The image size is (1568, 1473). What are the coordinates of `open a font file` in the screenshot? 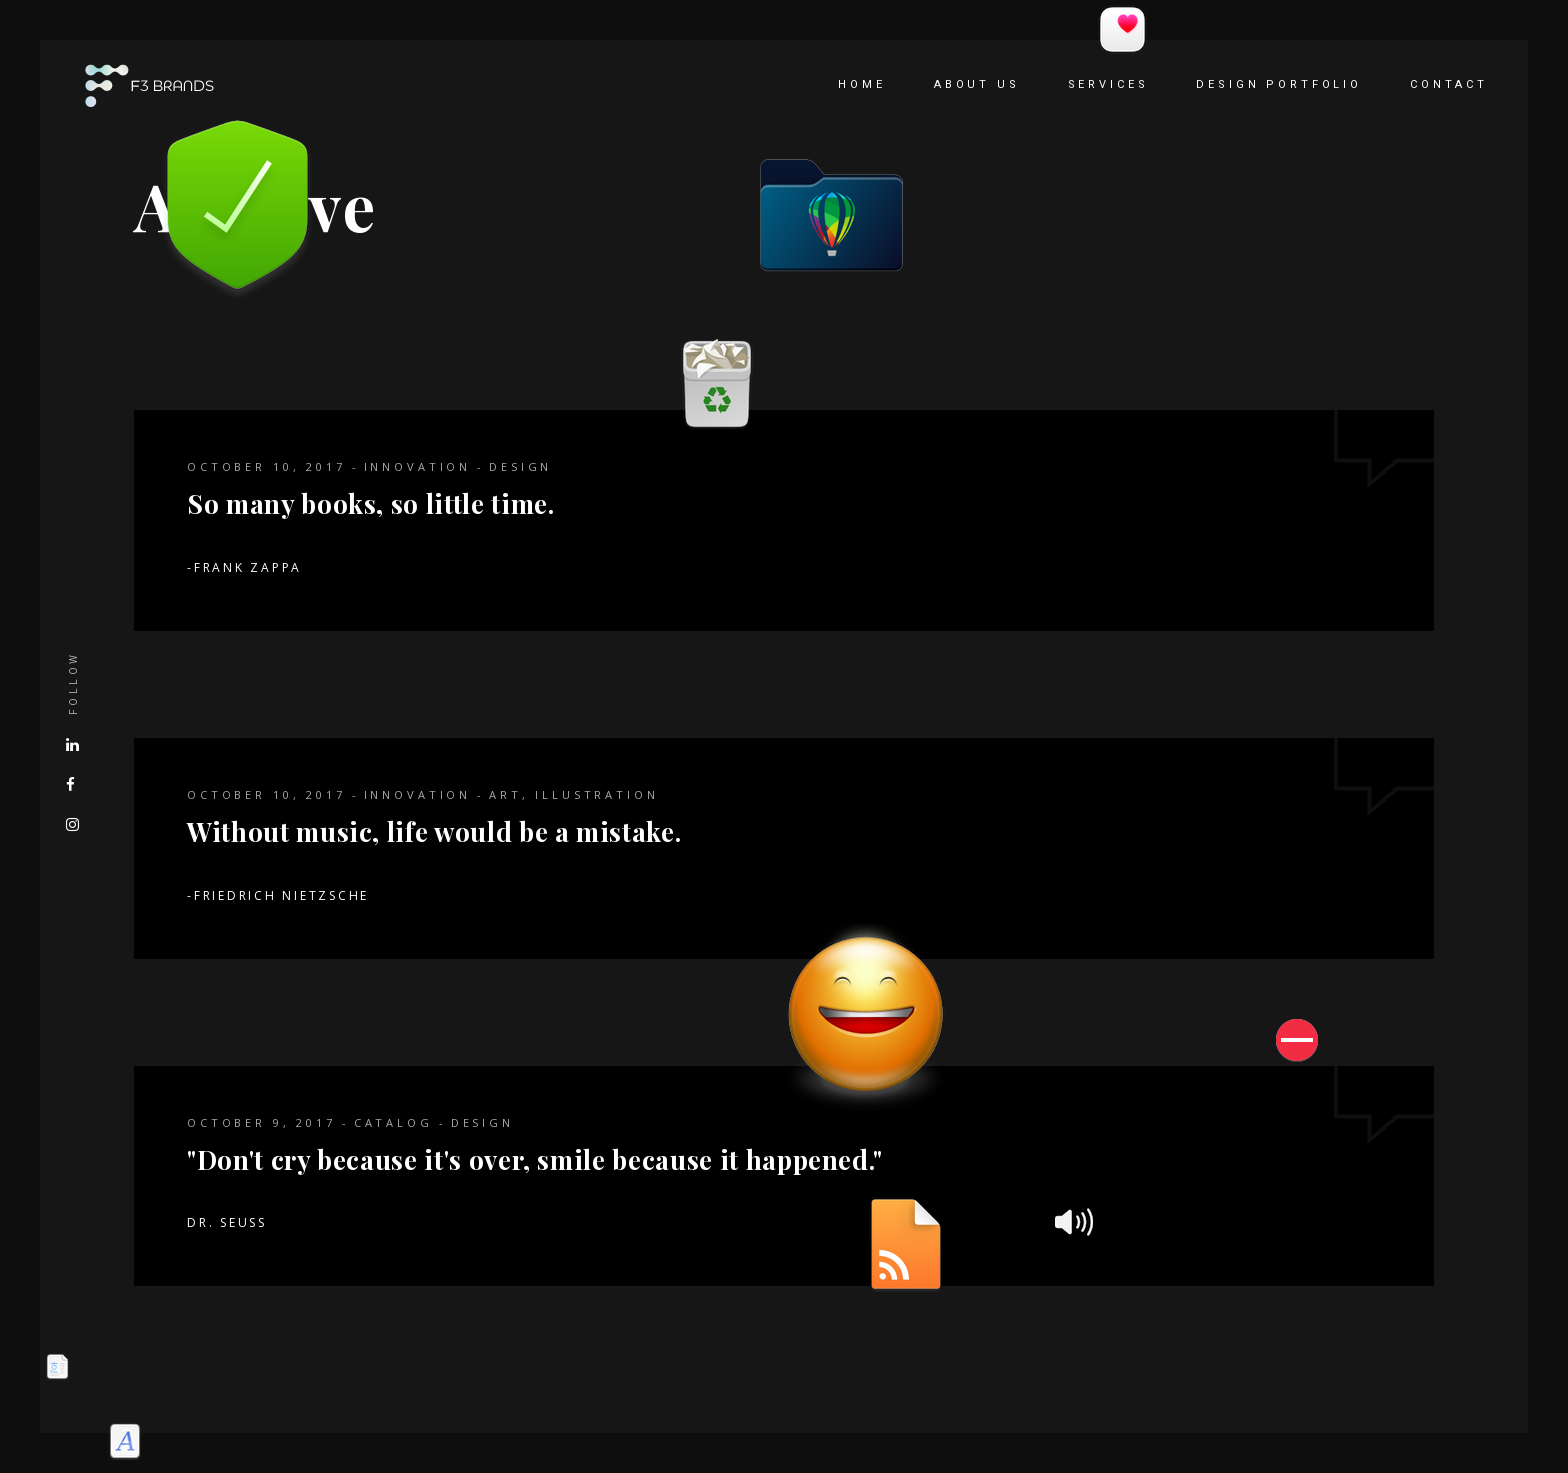 It's located at (125, 1441).